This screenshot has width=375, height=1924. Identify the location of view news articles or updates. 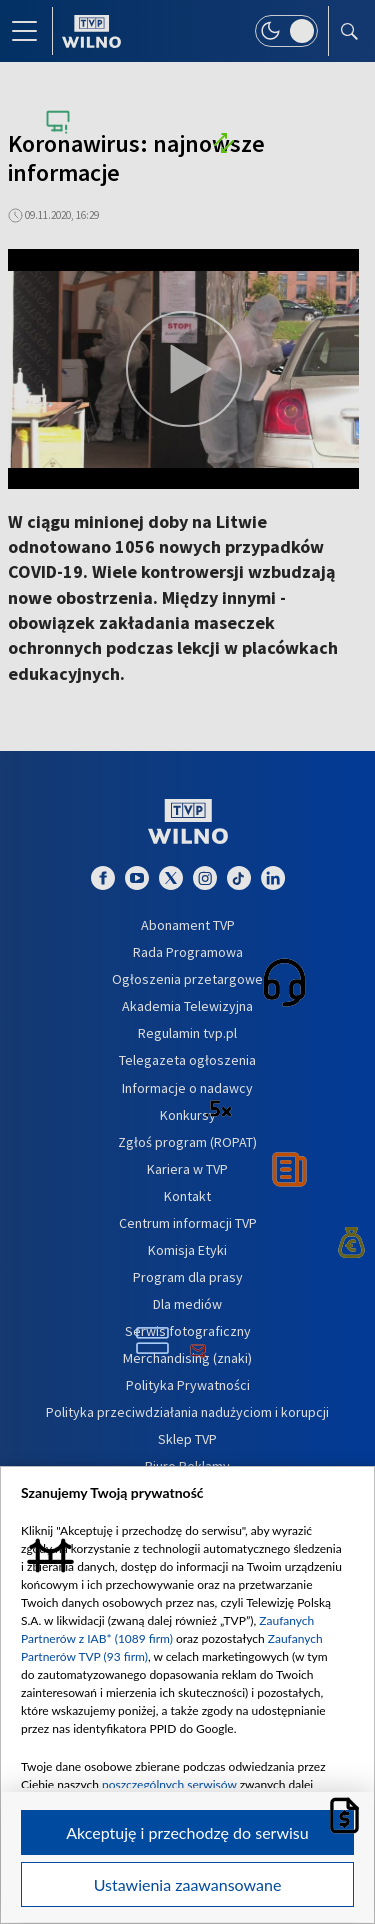
(289, 1169).